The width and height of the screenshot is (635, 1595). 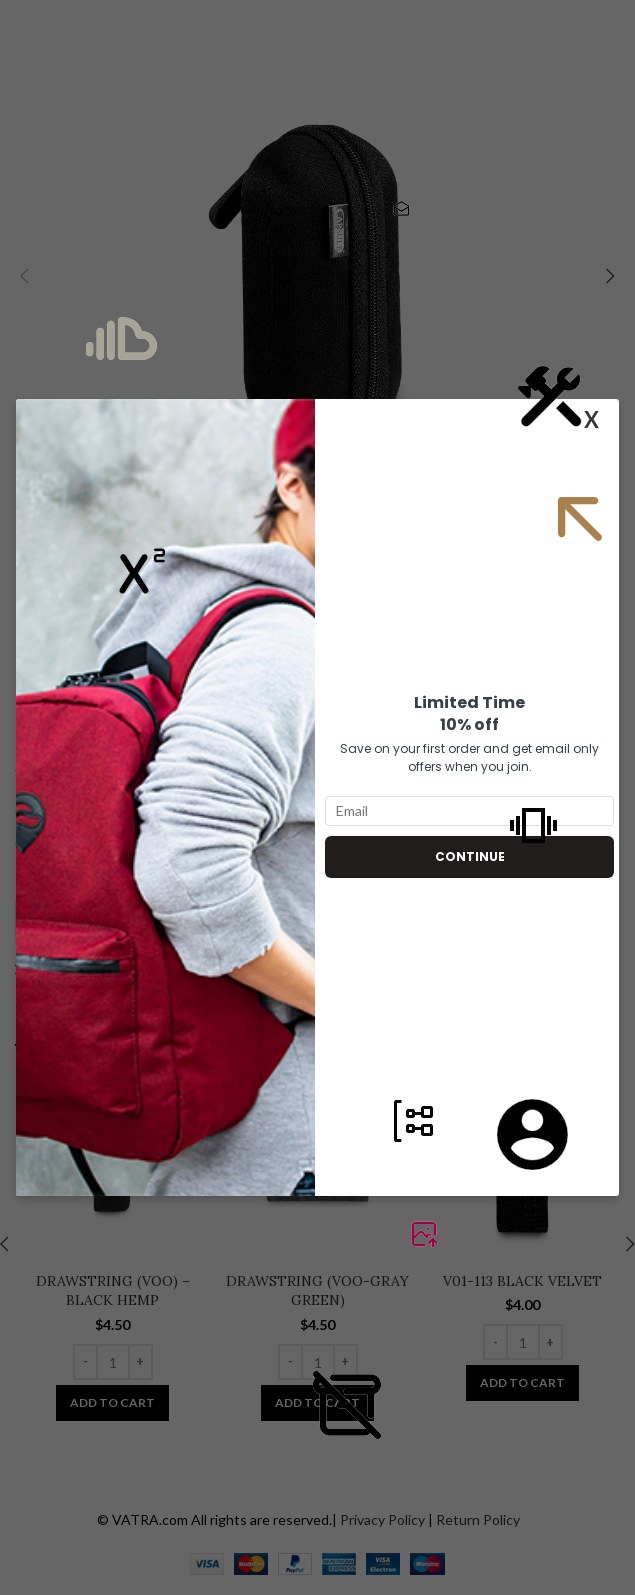 I want to click on indicates page or feature under construction, so click(x=549, y=397).